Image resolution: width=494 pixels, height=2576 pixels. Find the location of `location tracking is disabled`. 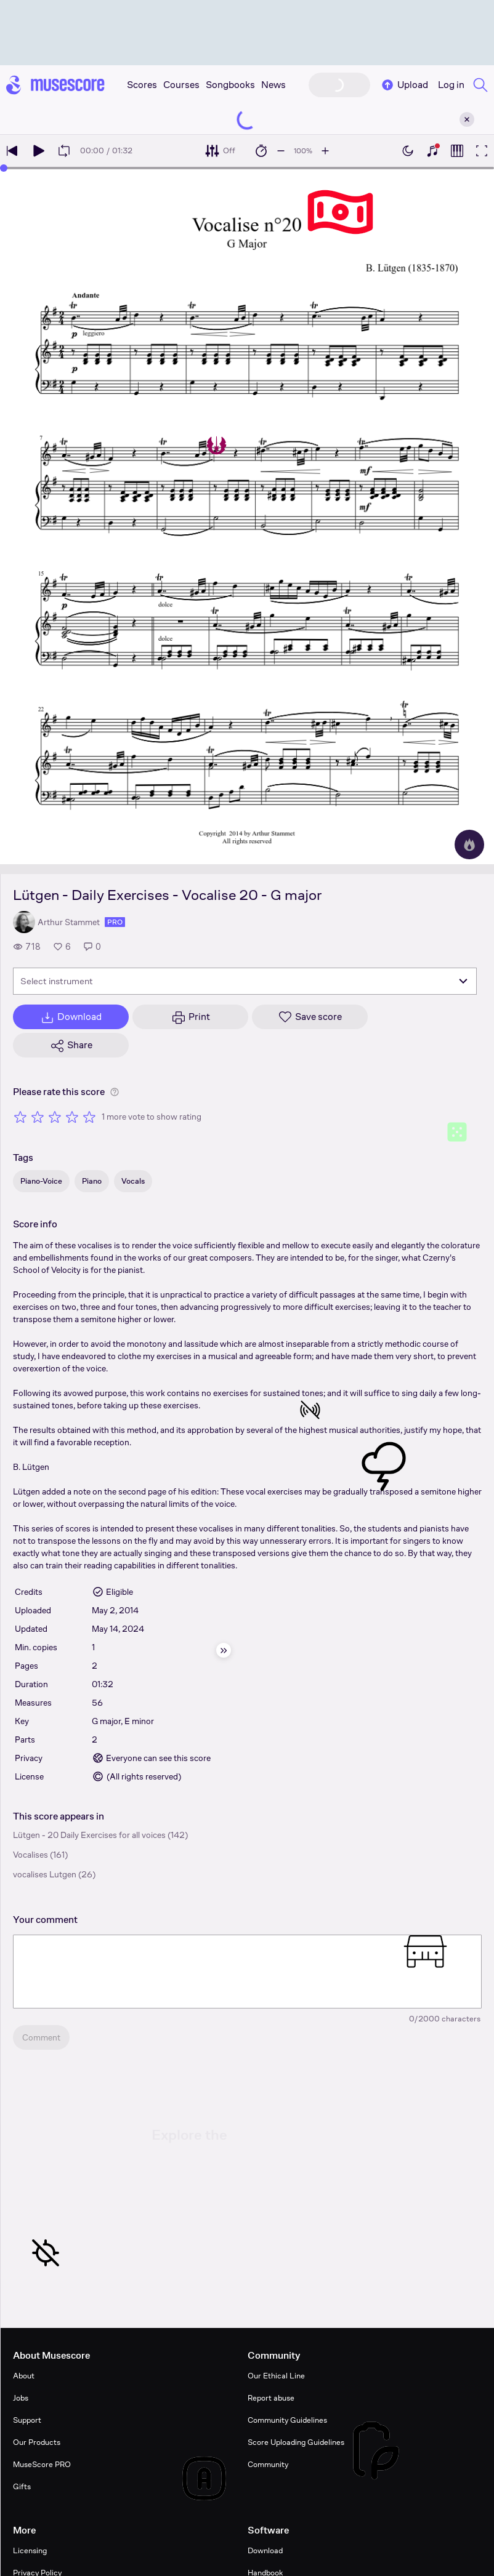

location tracking is disabled is located at coordinates (46, 2253).